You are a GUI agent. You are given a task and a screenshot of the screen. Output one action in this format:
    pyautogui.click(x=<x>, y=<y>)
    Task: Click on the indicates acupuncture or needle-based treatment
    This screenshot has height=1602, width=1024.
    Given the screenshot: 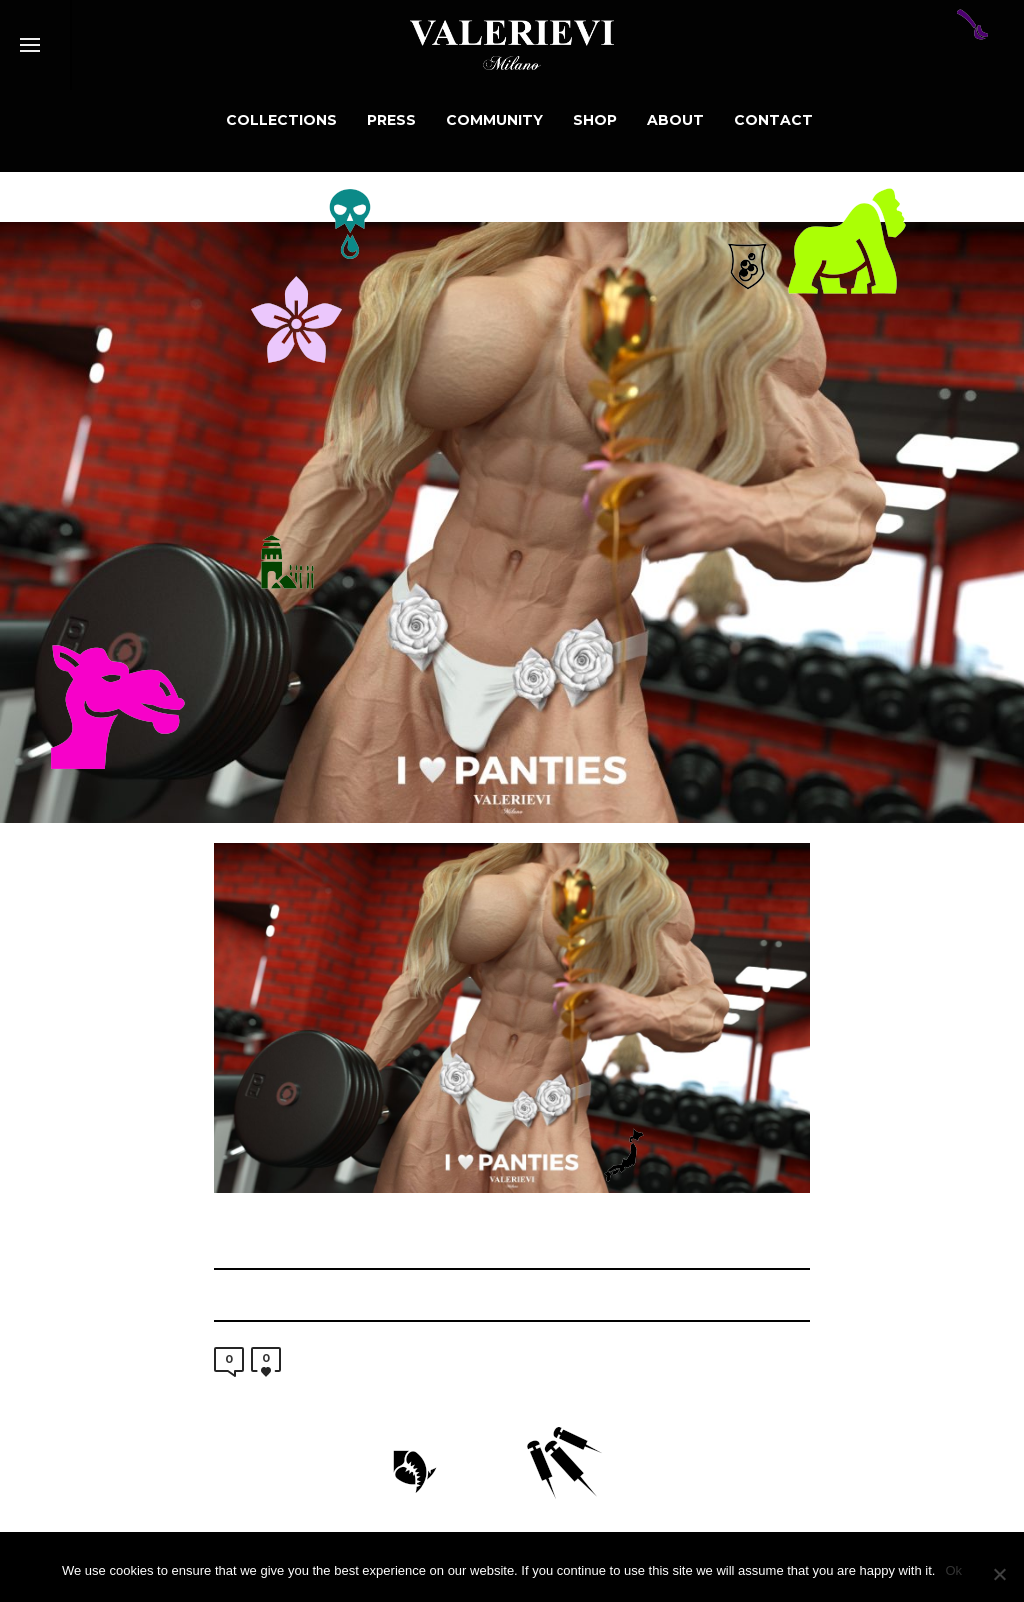 What is the action you would take?
    pyautogui.click(x=564, y=1463)
    